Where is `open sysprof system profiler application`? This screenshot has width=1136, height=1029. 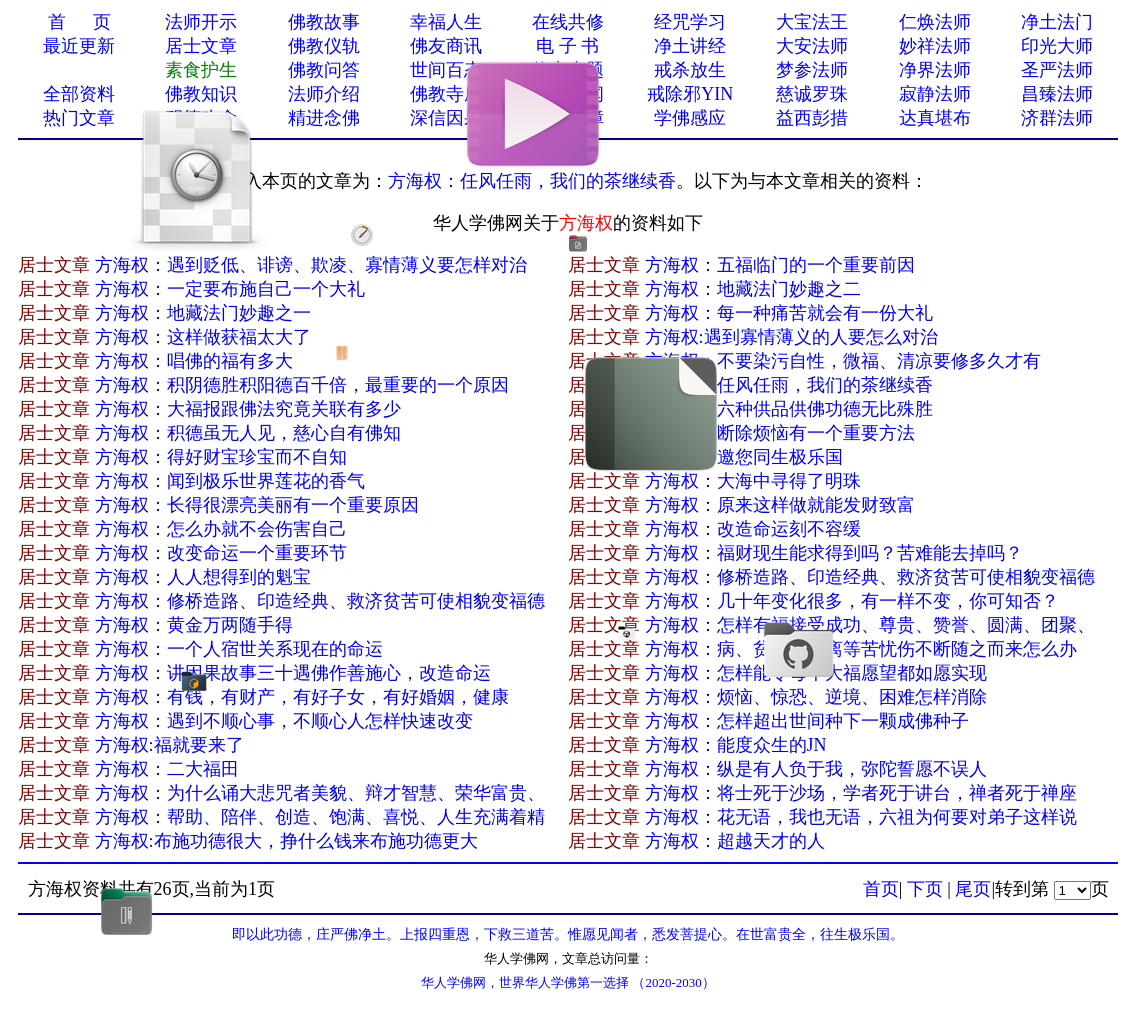 open sysprof system profiler application is located at coordinates (362, 235).